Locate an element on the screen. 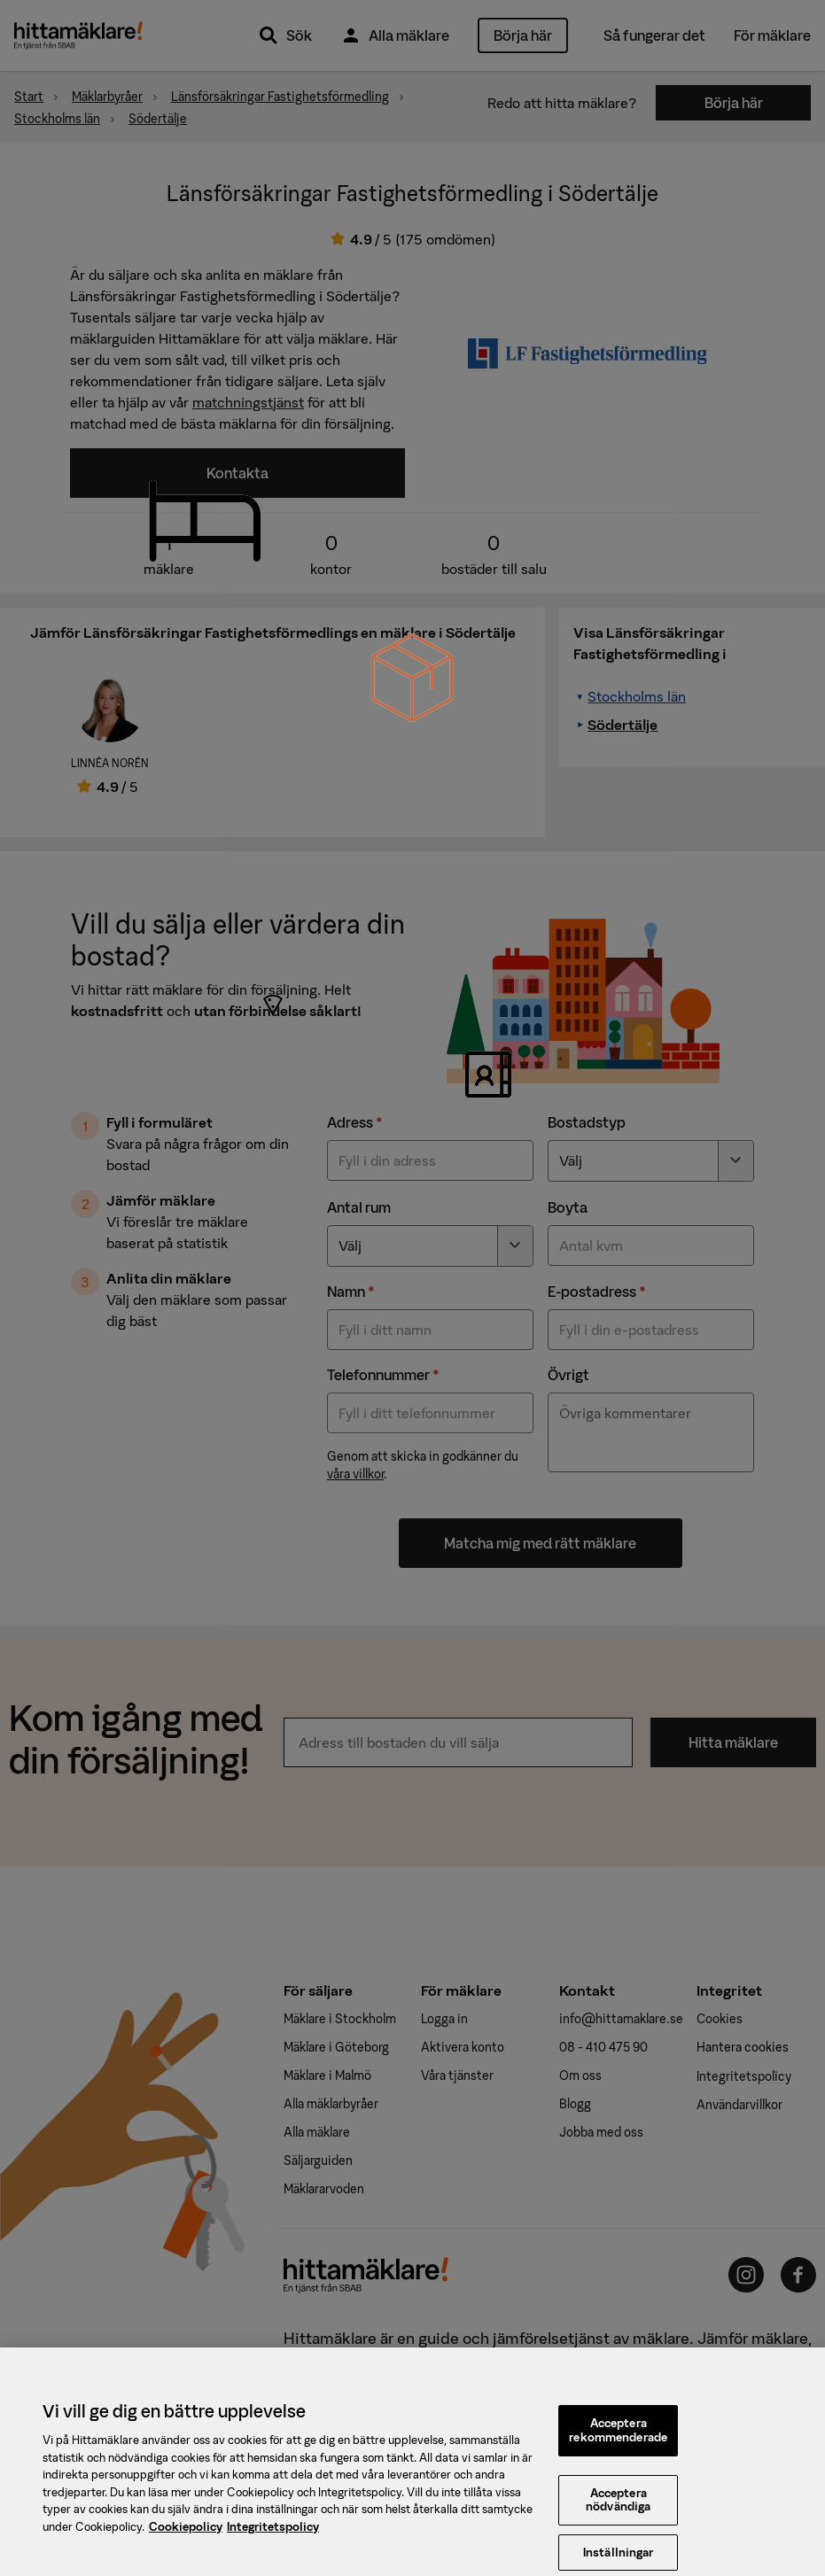 The height and width of the screenshot is (2576, 825). view package or shipment details is located at coordinates (412, 678).